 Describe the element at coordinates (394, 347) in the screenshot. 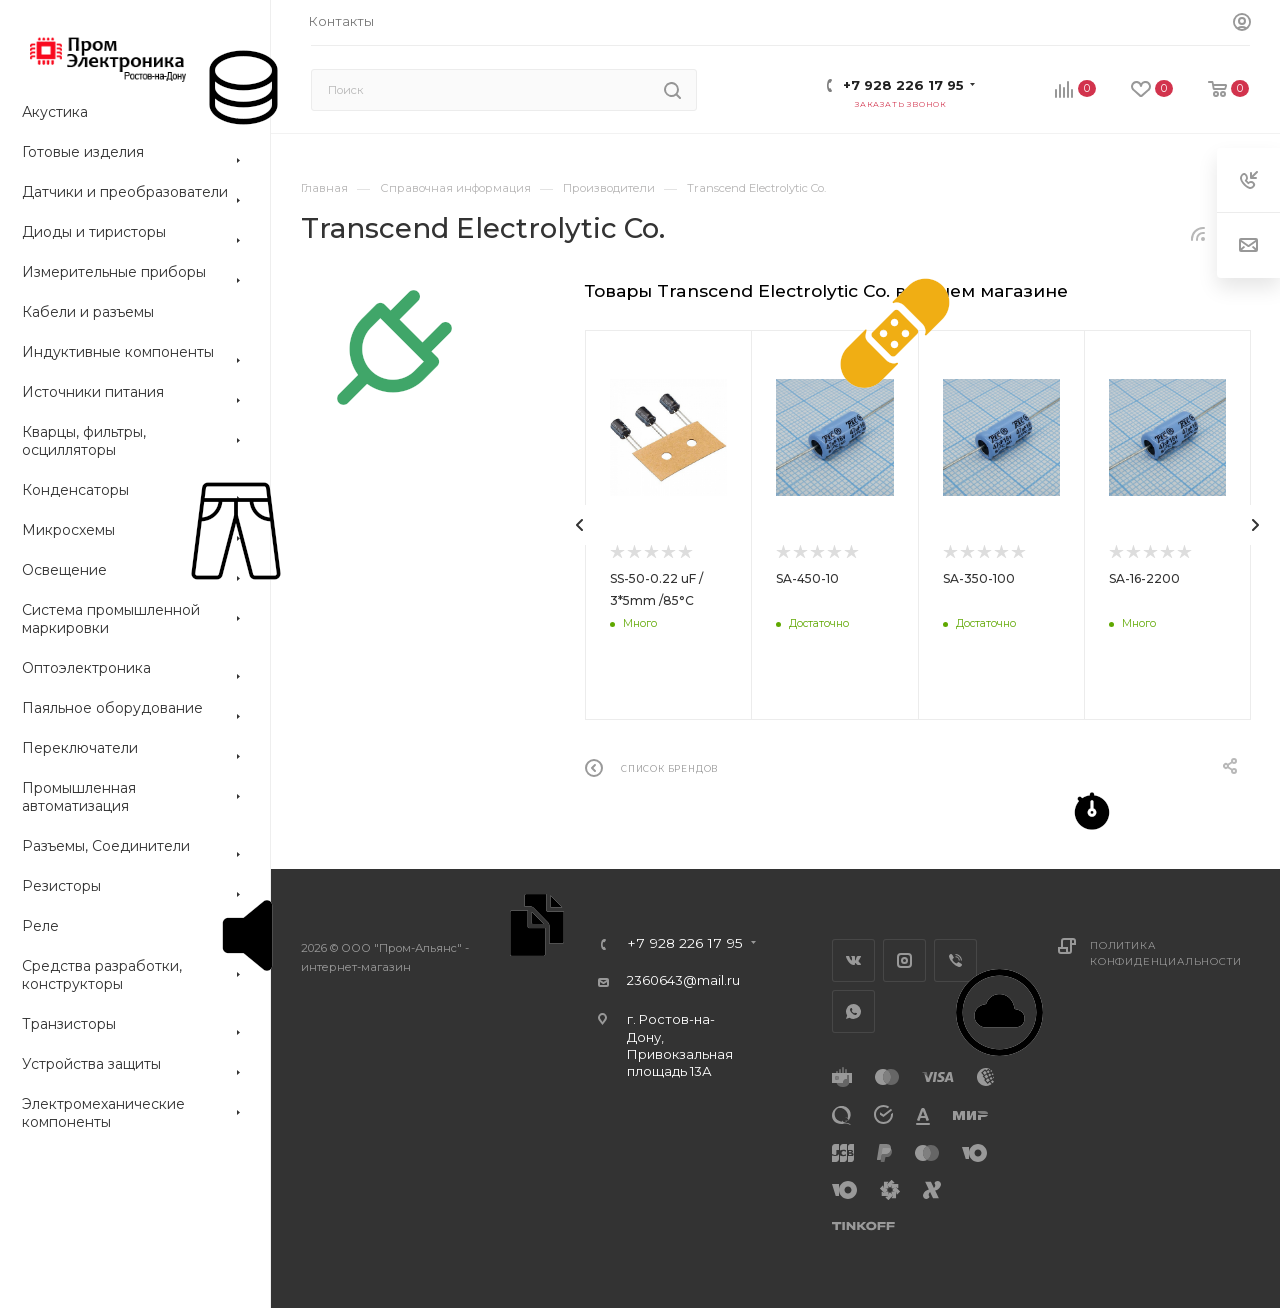

I see `connect to power source` at that location.